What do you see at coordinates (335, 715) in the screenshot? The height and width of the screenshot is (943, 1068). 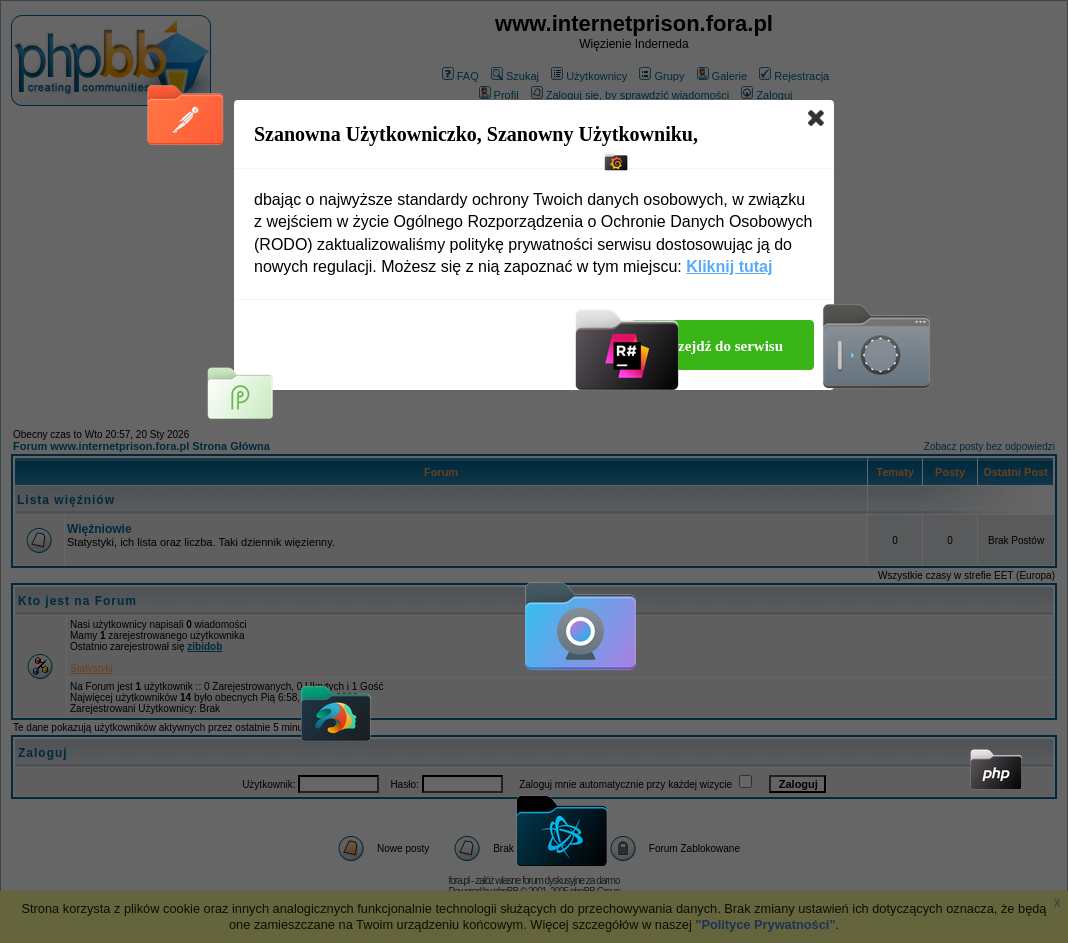 I see `open daz 3d project files folder` at bounding box center [335, 715].